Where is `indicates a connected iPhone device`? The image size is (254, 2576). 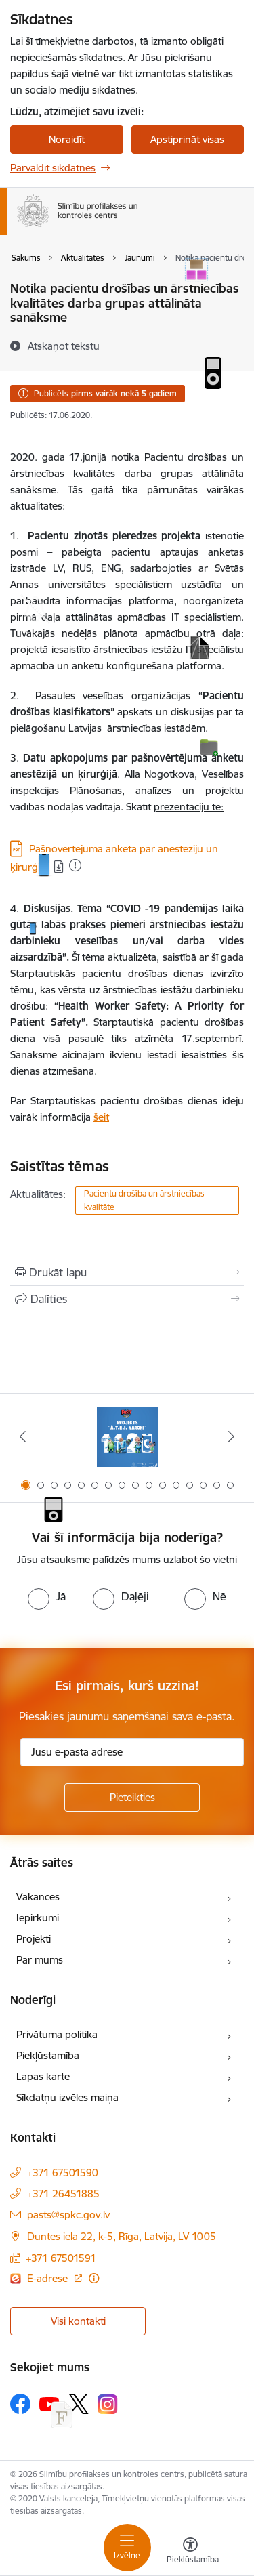 indicates a connected iPhone device is located at coordinates (33, 928).